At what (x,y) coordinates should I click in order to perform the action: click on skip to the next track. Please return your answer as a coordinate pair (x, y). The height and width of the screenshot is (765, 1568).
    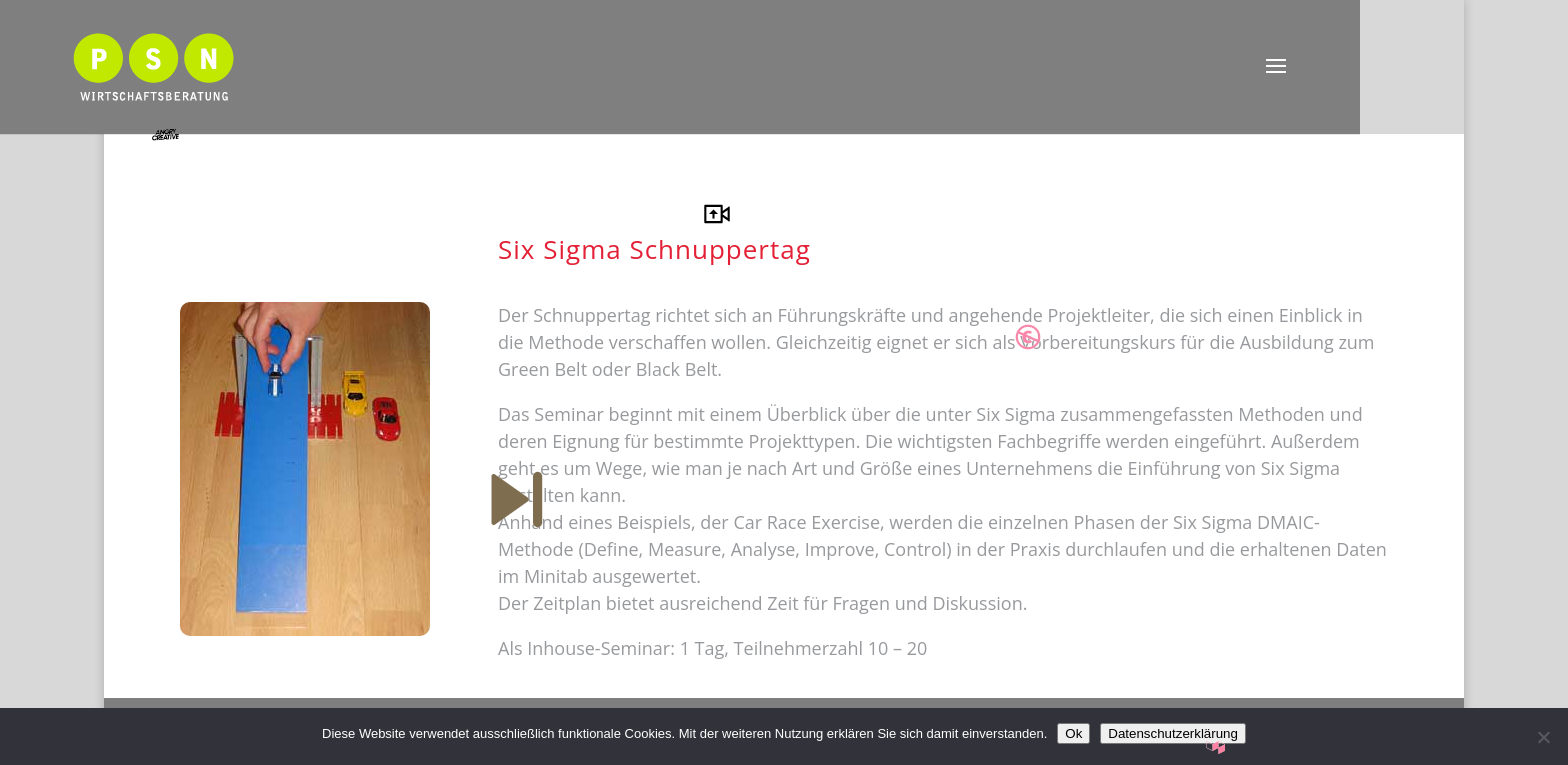
    Looking at the image, I should click on (514, 499).